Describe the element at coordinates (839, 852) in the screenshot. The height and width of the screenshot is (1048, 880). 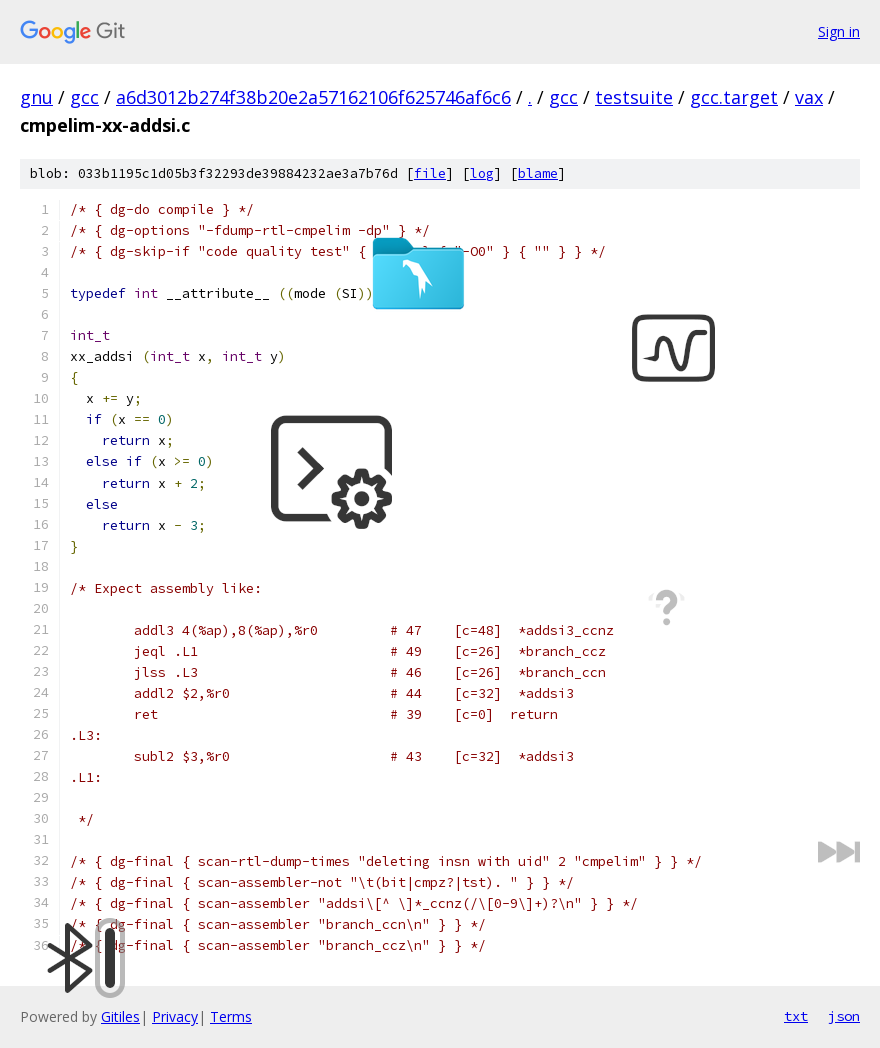
I see `skip to the next track` at that location.